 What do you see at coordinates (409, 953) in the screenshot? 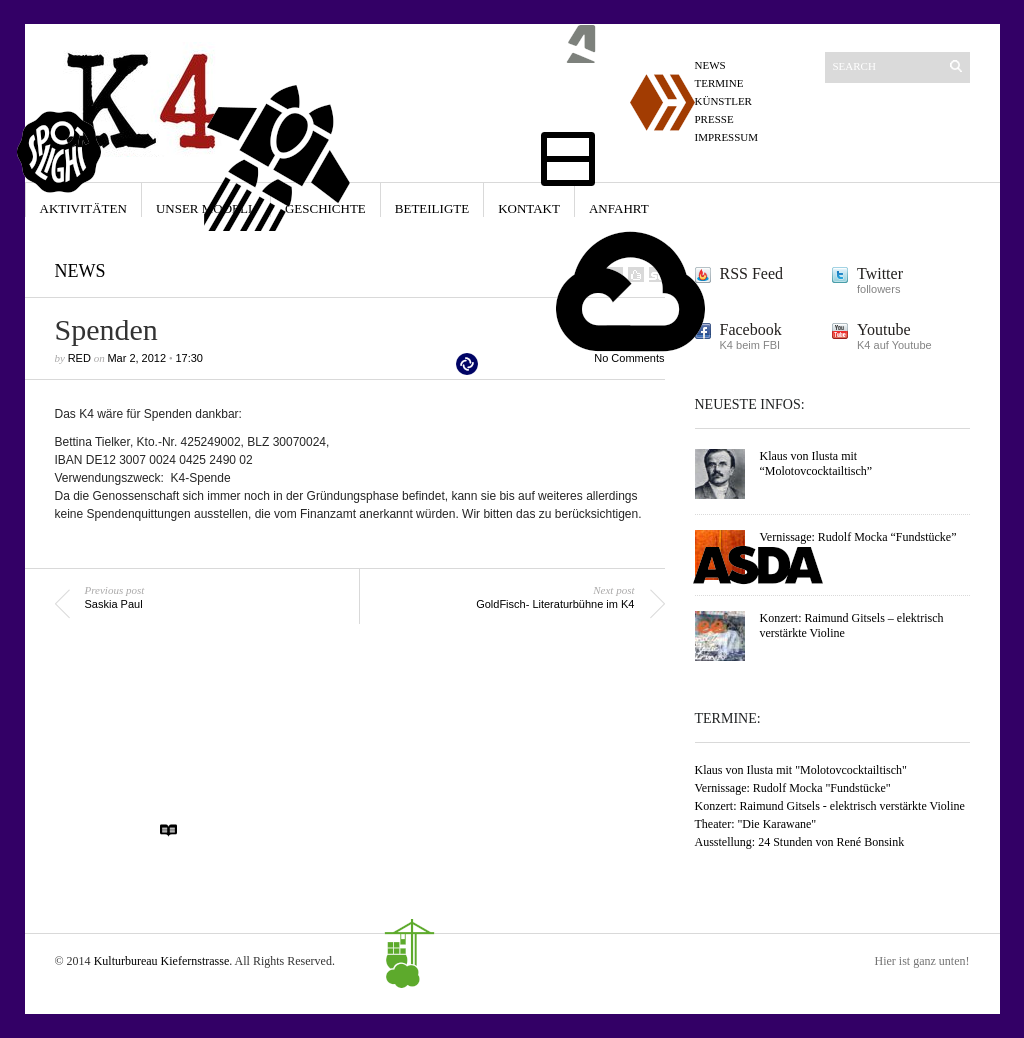
I see `open portainer container management dashboard` at bounding box center [409, 953].